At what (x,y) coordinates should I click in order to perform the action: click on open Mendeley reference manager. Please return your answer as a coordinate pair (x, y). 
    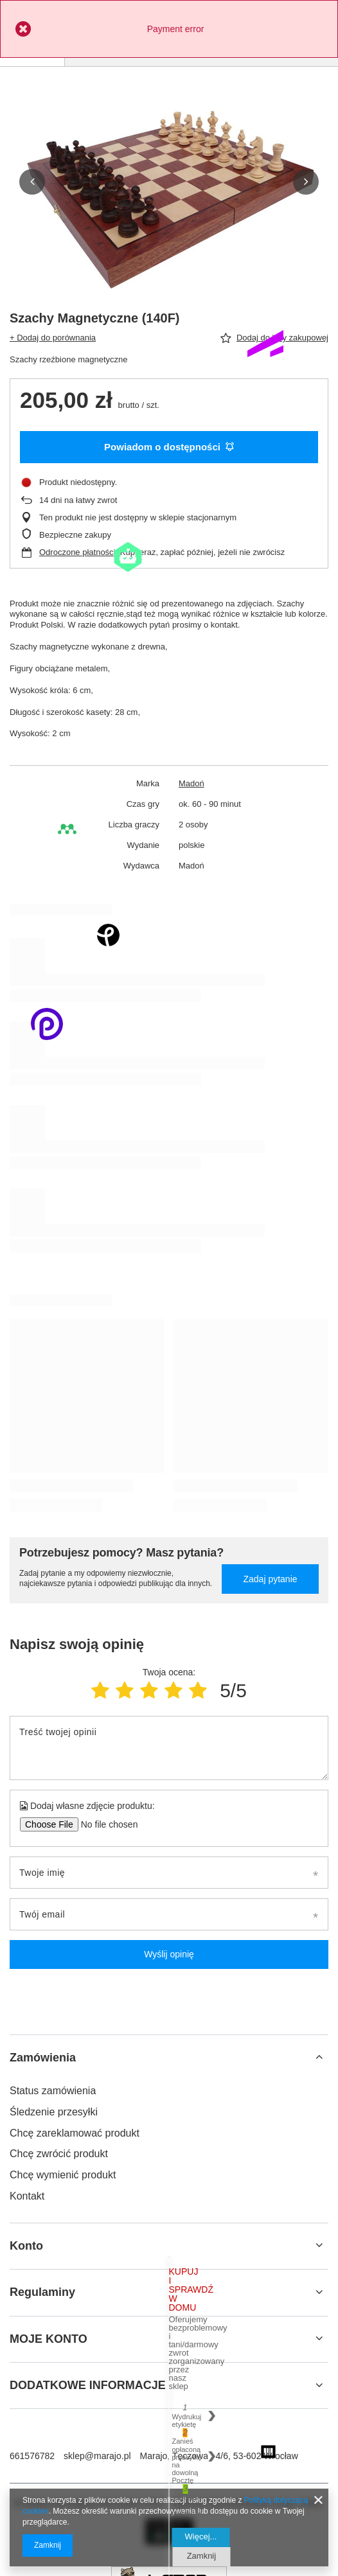
    Looking at the image, I should click on (67, 829).